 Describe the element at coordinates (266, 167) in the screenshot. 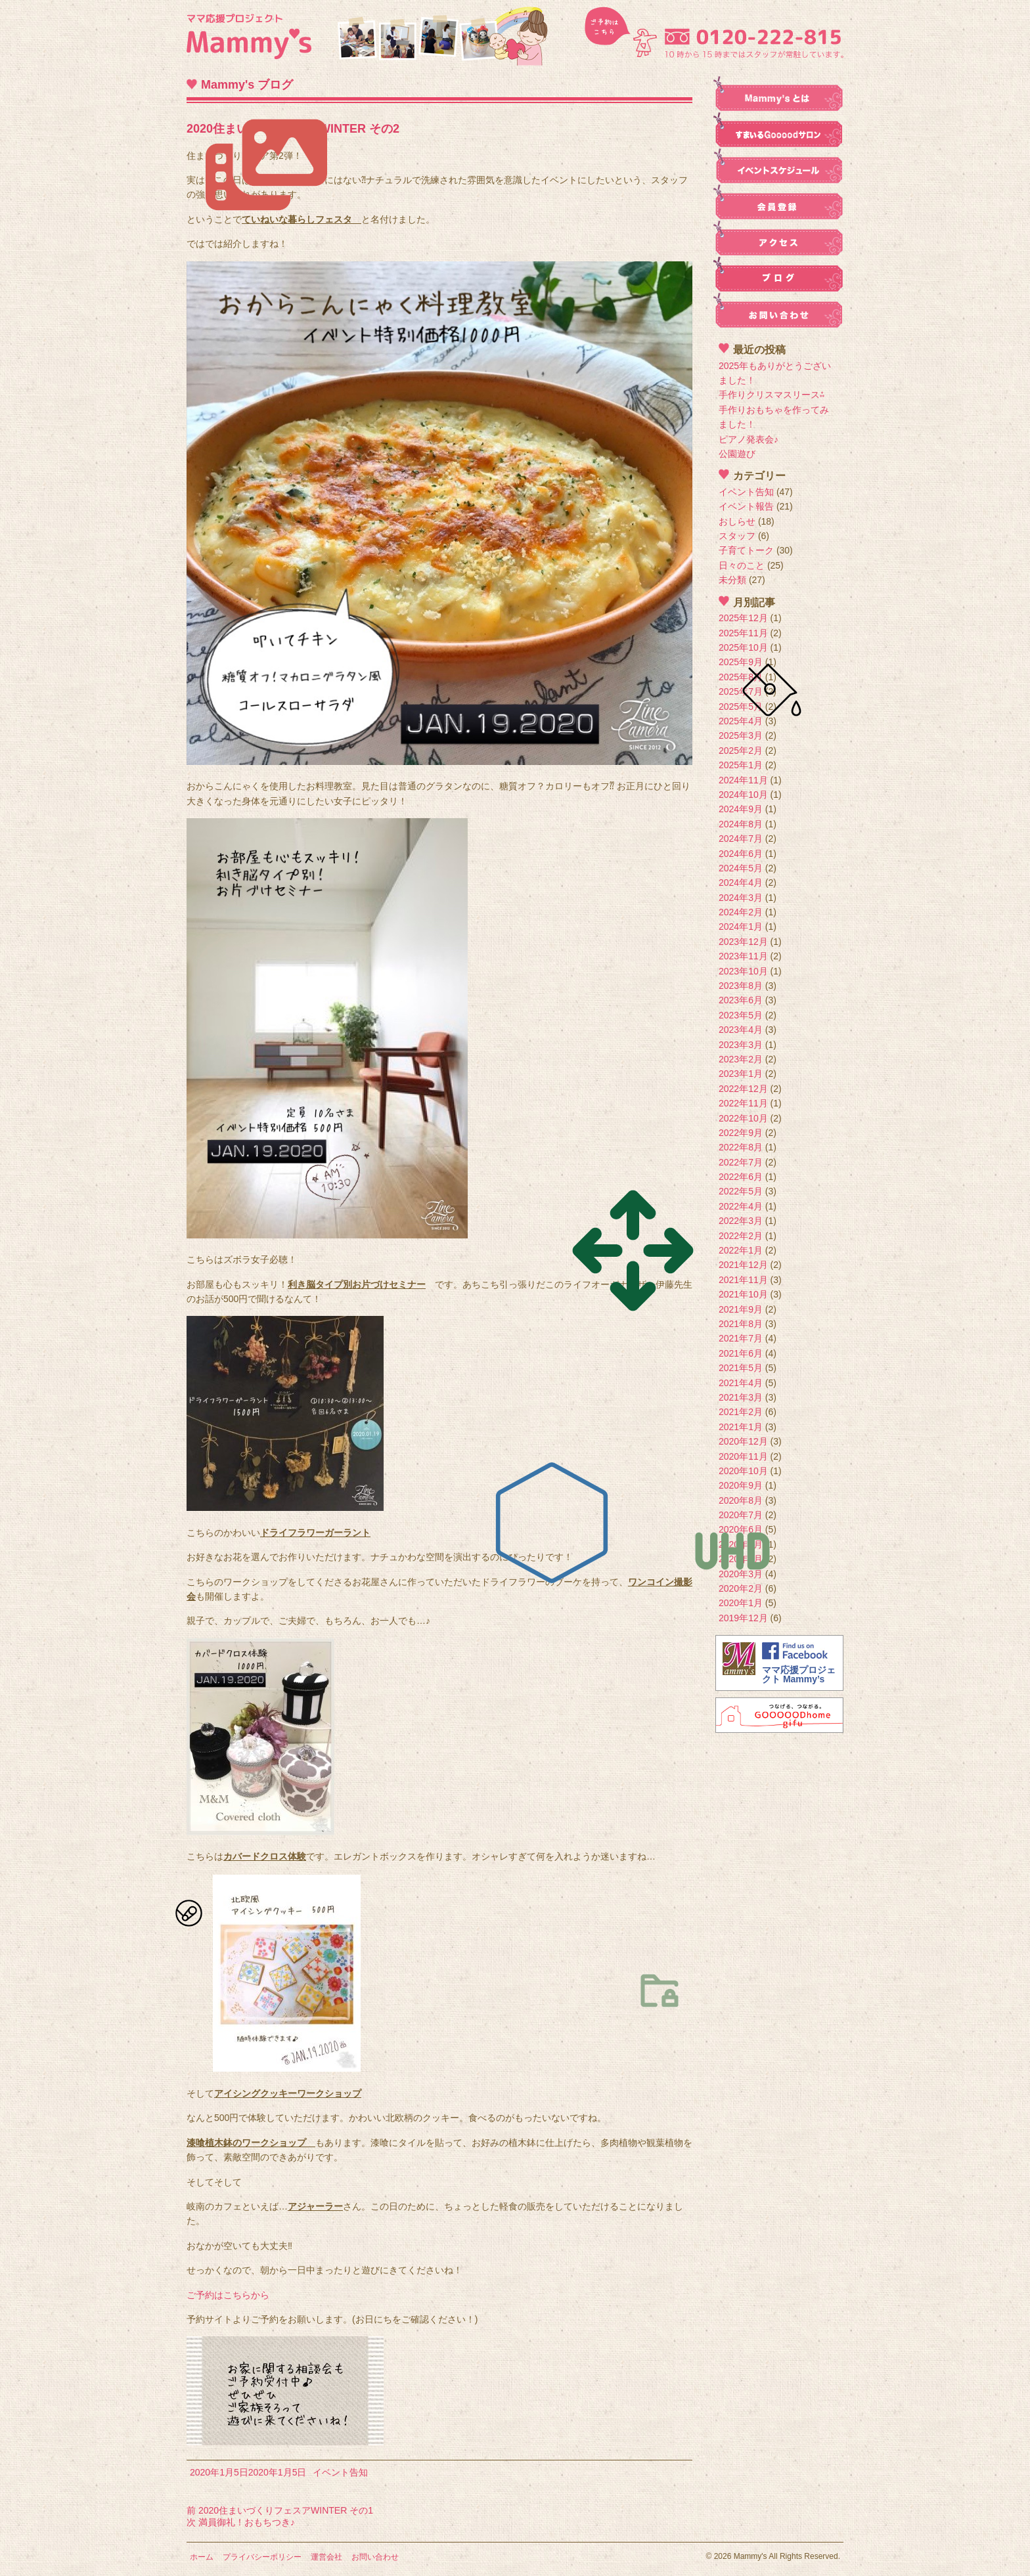

I see `access photo and video gallery` at that location.